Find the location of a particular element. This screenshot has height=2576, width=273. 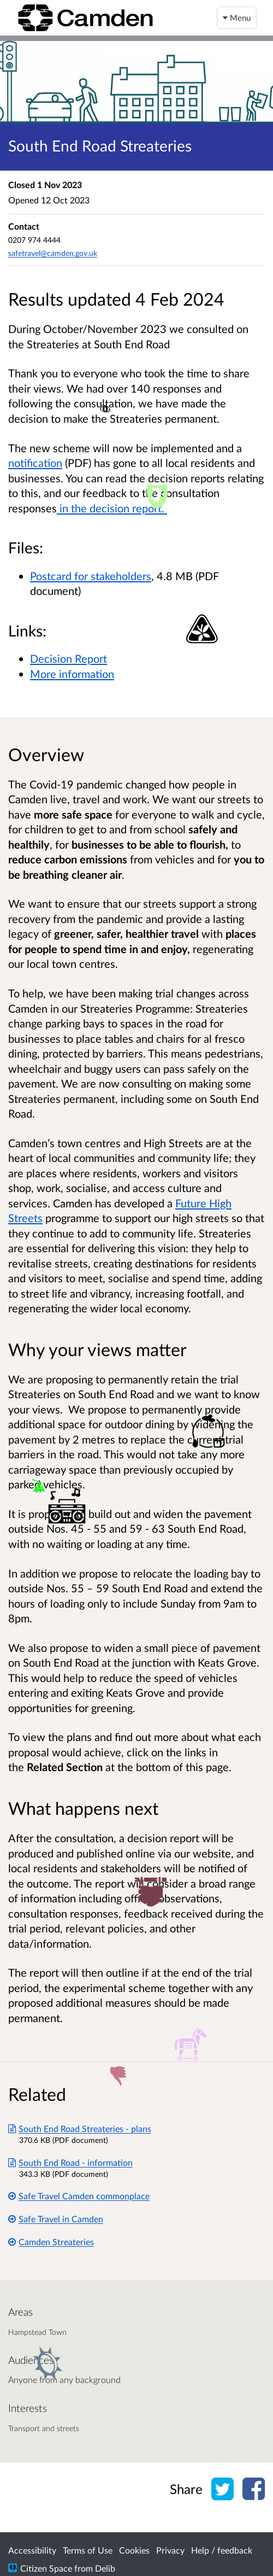

open music player or audio controls is located at coordinates (67, 1506).